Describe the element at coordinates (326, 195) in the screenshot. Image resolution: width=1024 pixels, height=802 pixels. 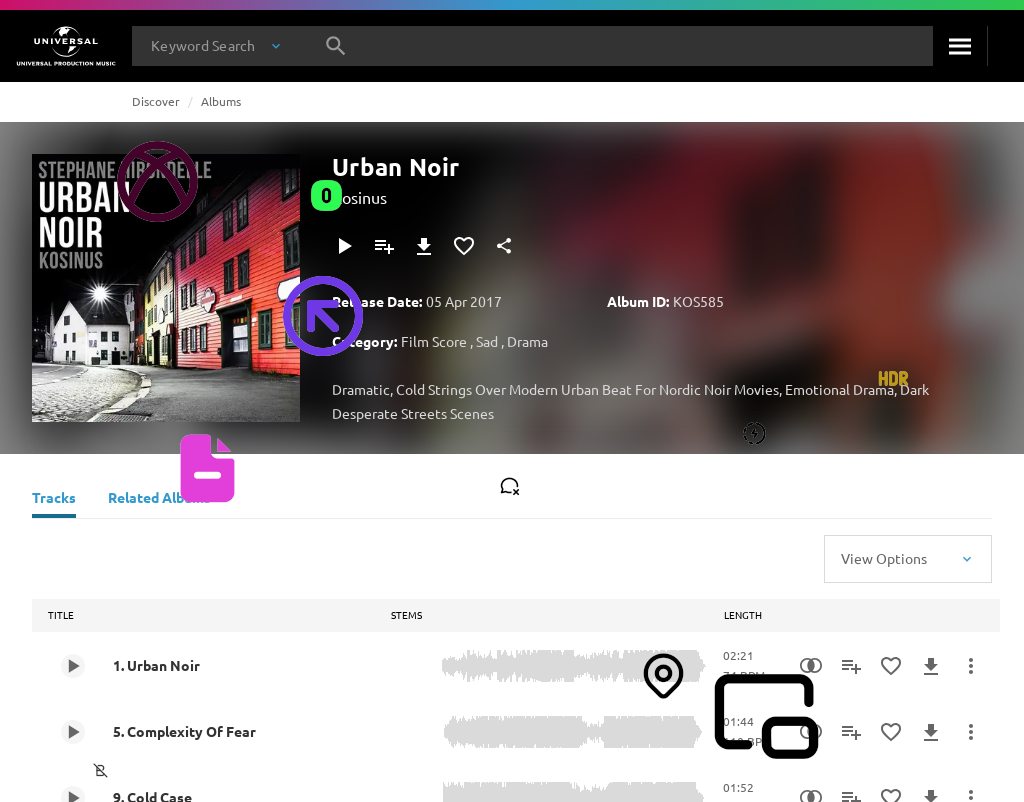
I see `indicates an "O" option or selection in a menu` at that location.